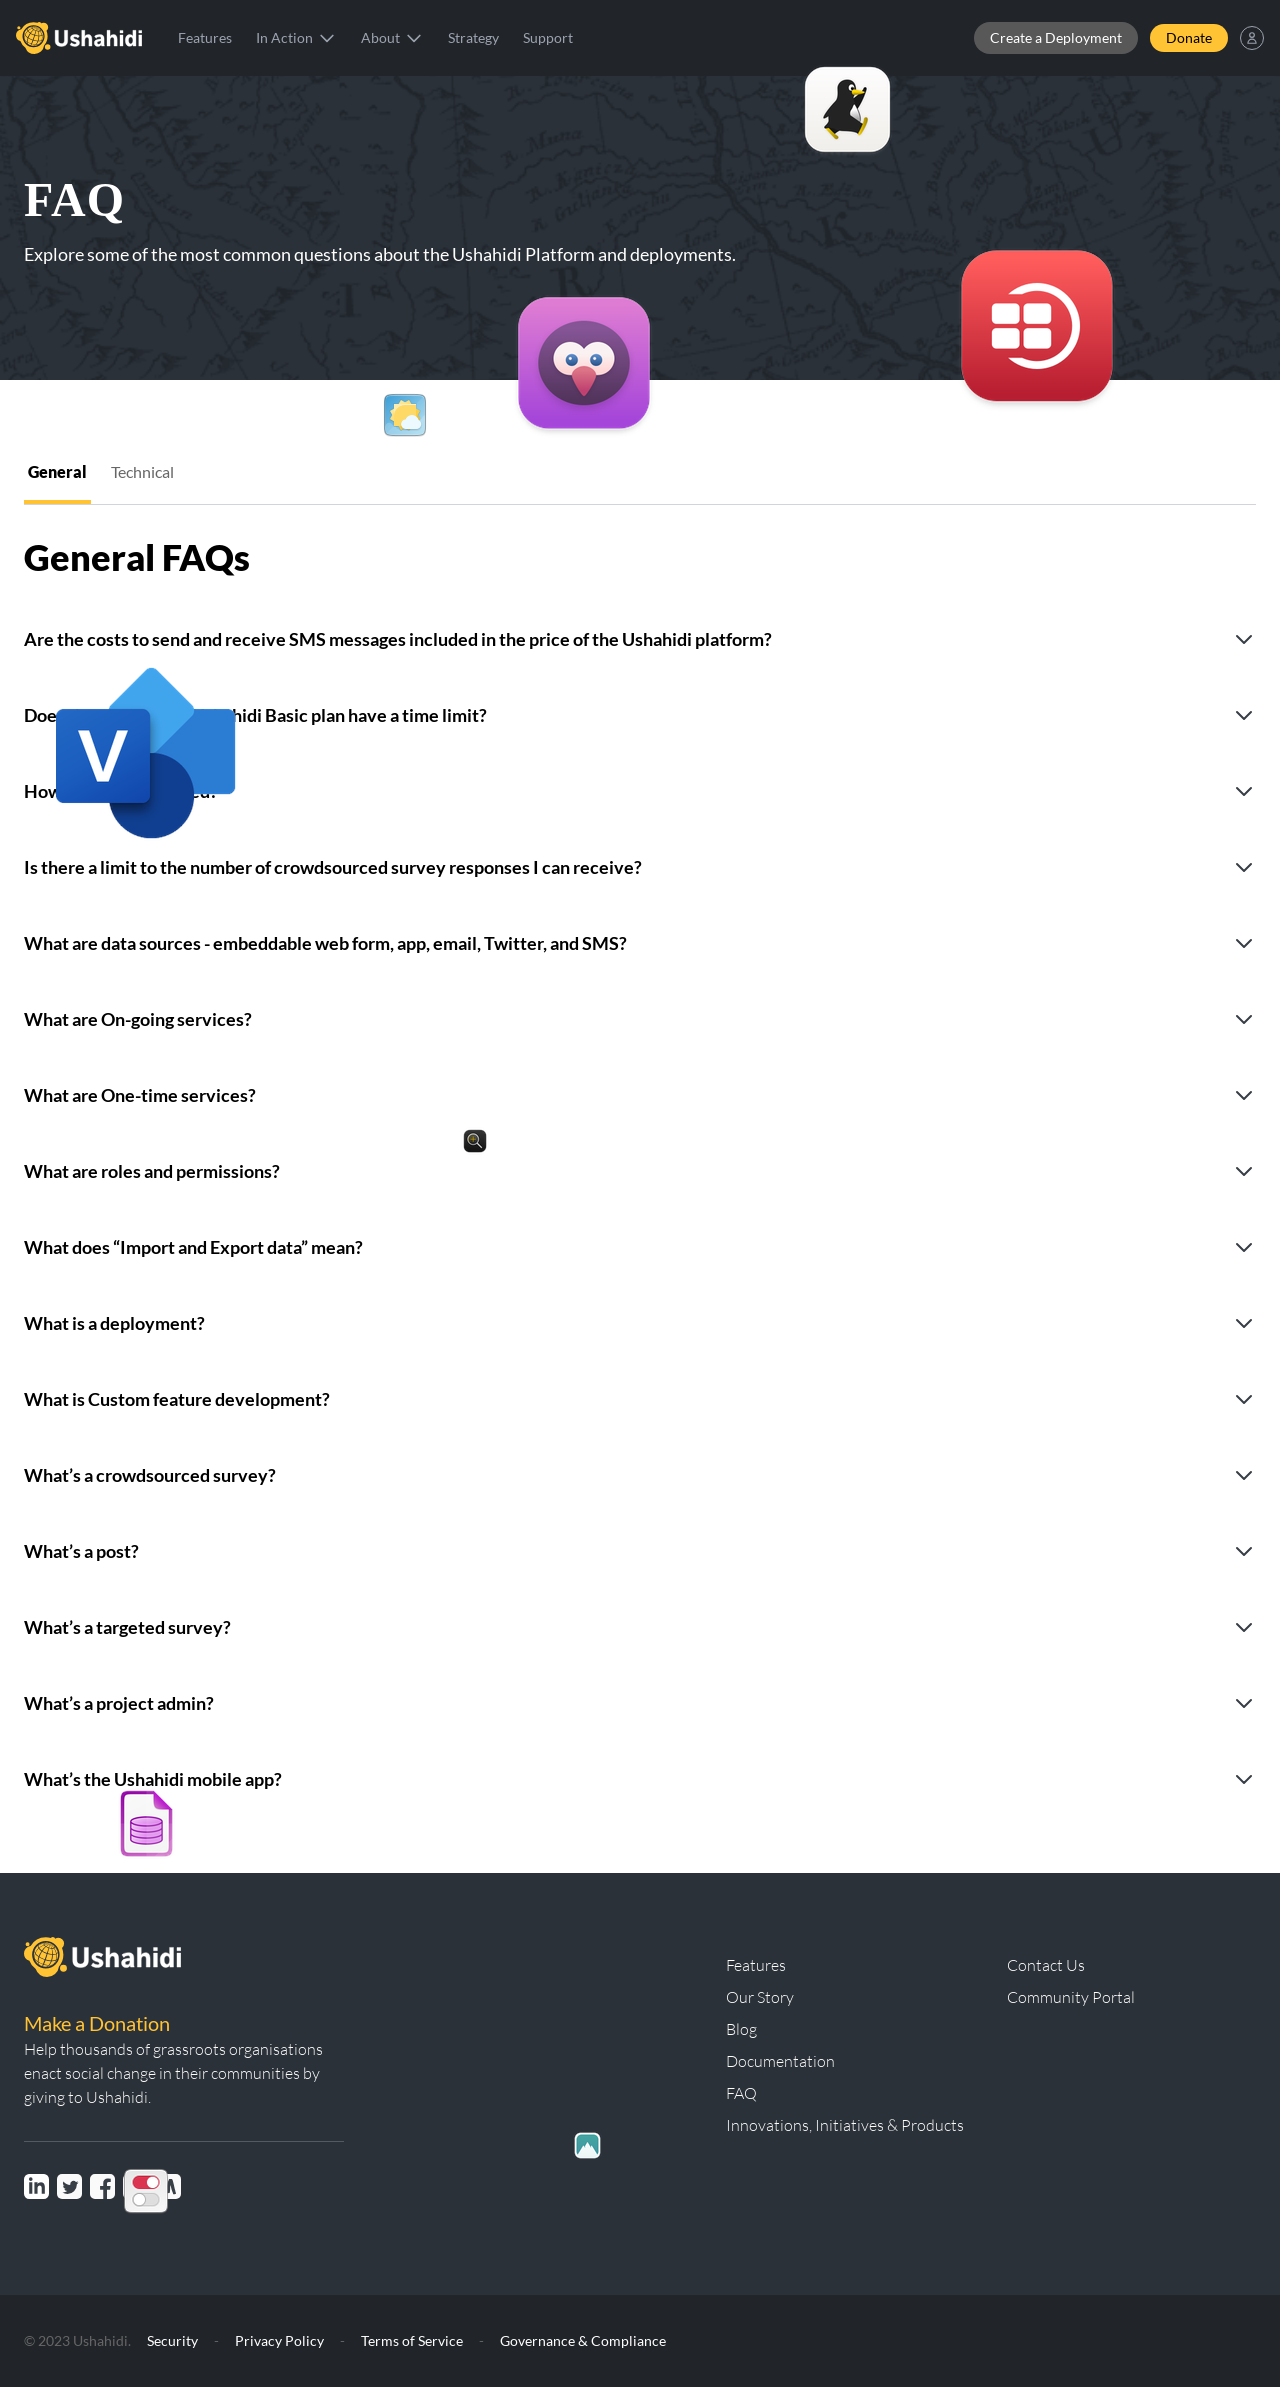 The width and height of the screenshot is (1280, 2387). Describe the element at coordinates (475, 1141) in the screenshot. I see `open the magnifier accessibility app` at that location.